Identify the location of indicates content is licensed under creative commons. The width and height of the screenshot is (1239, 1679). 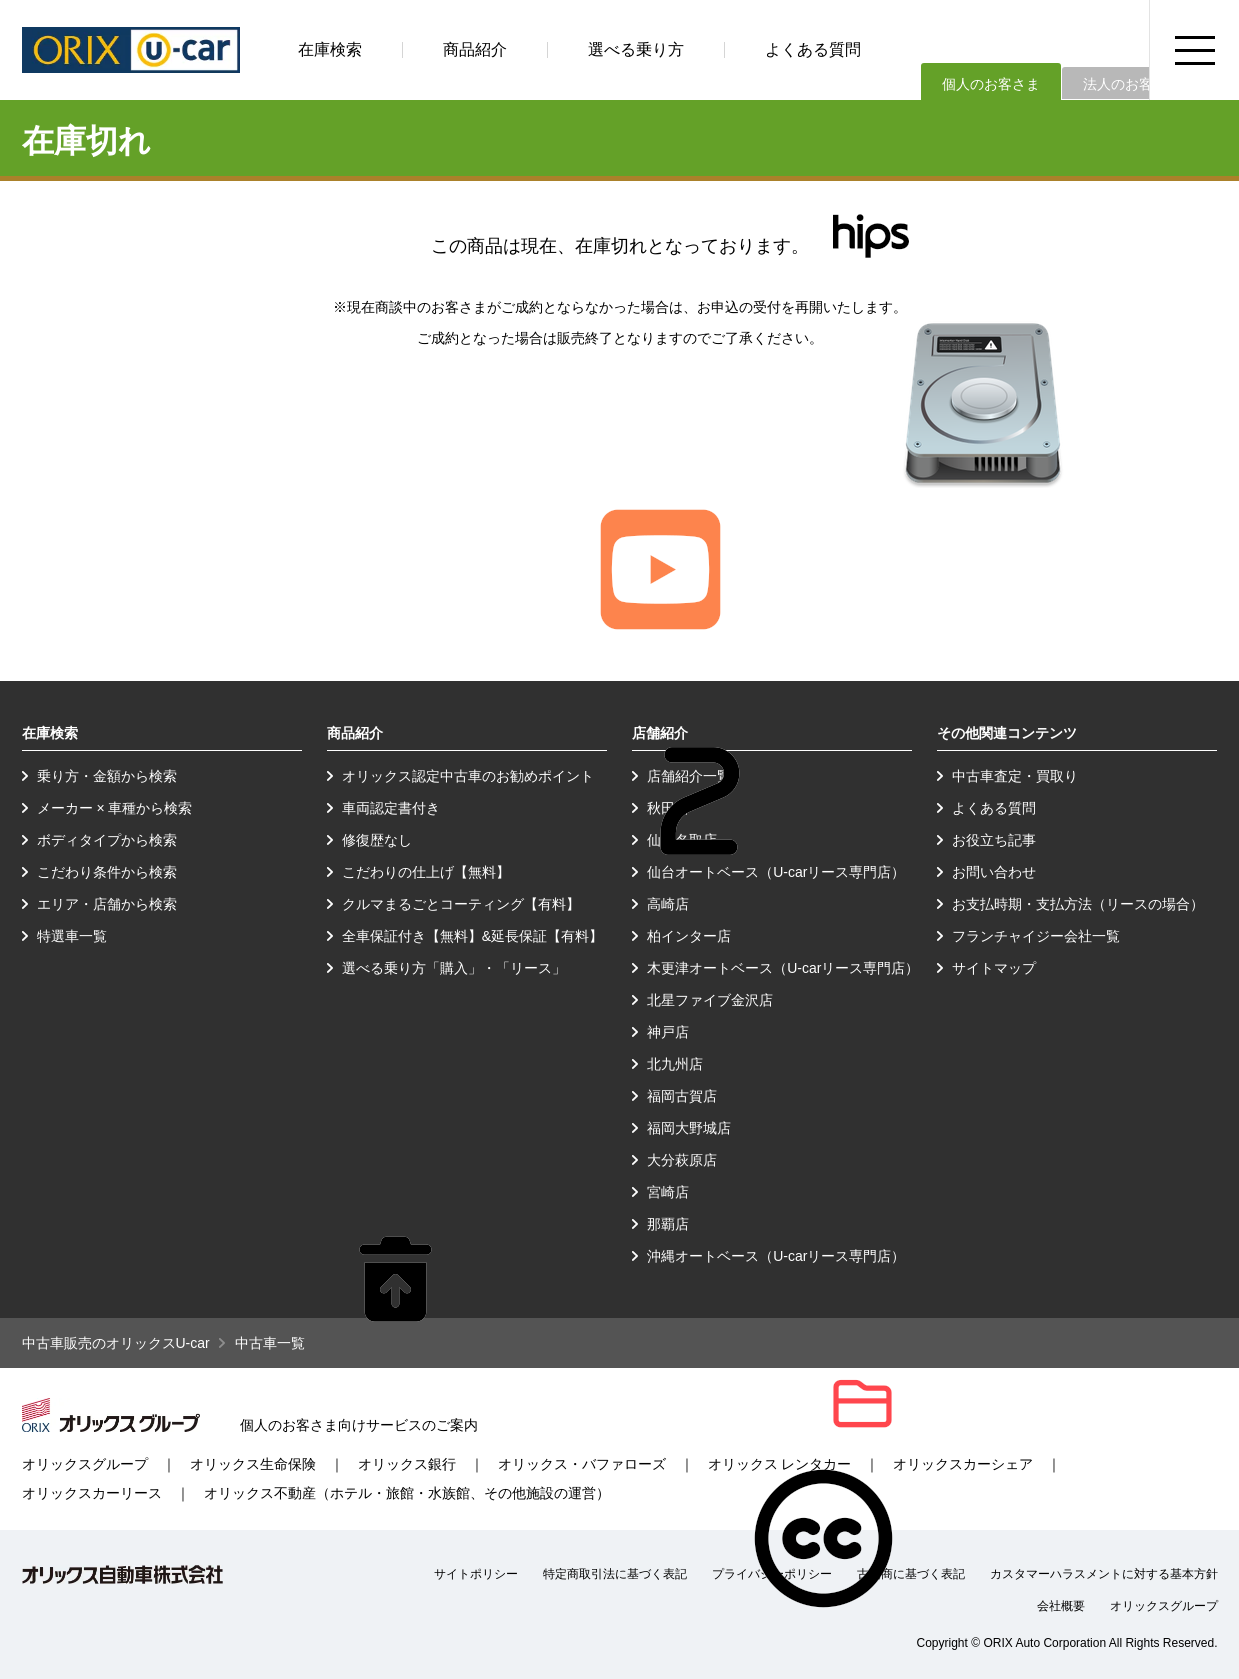
(823, 1538).